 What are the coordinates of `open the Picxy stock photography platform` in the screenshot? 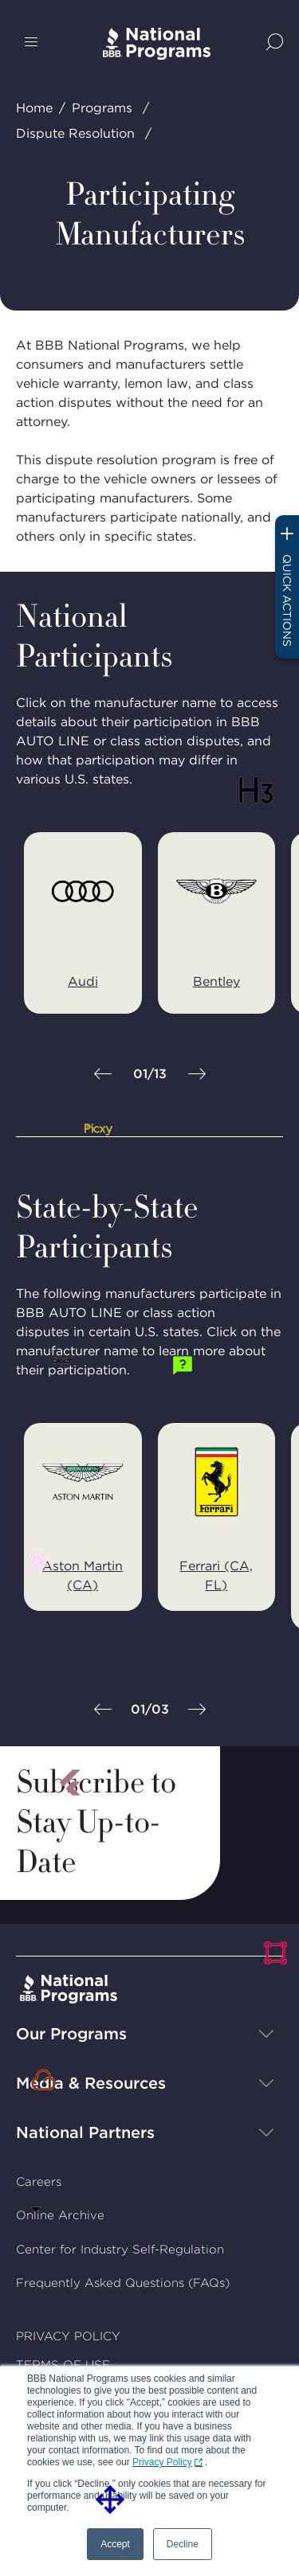 It's located at (98, 1129).